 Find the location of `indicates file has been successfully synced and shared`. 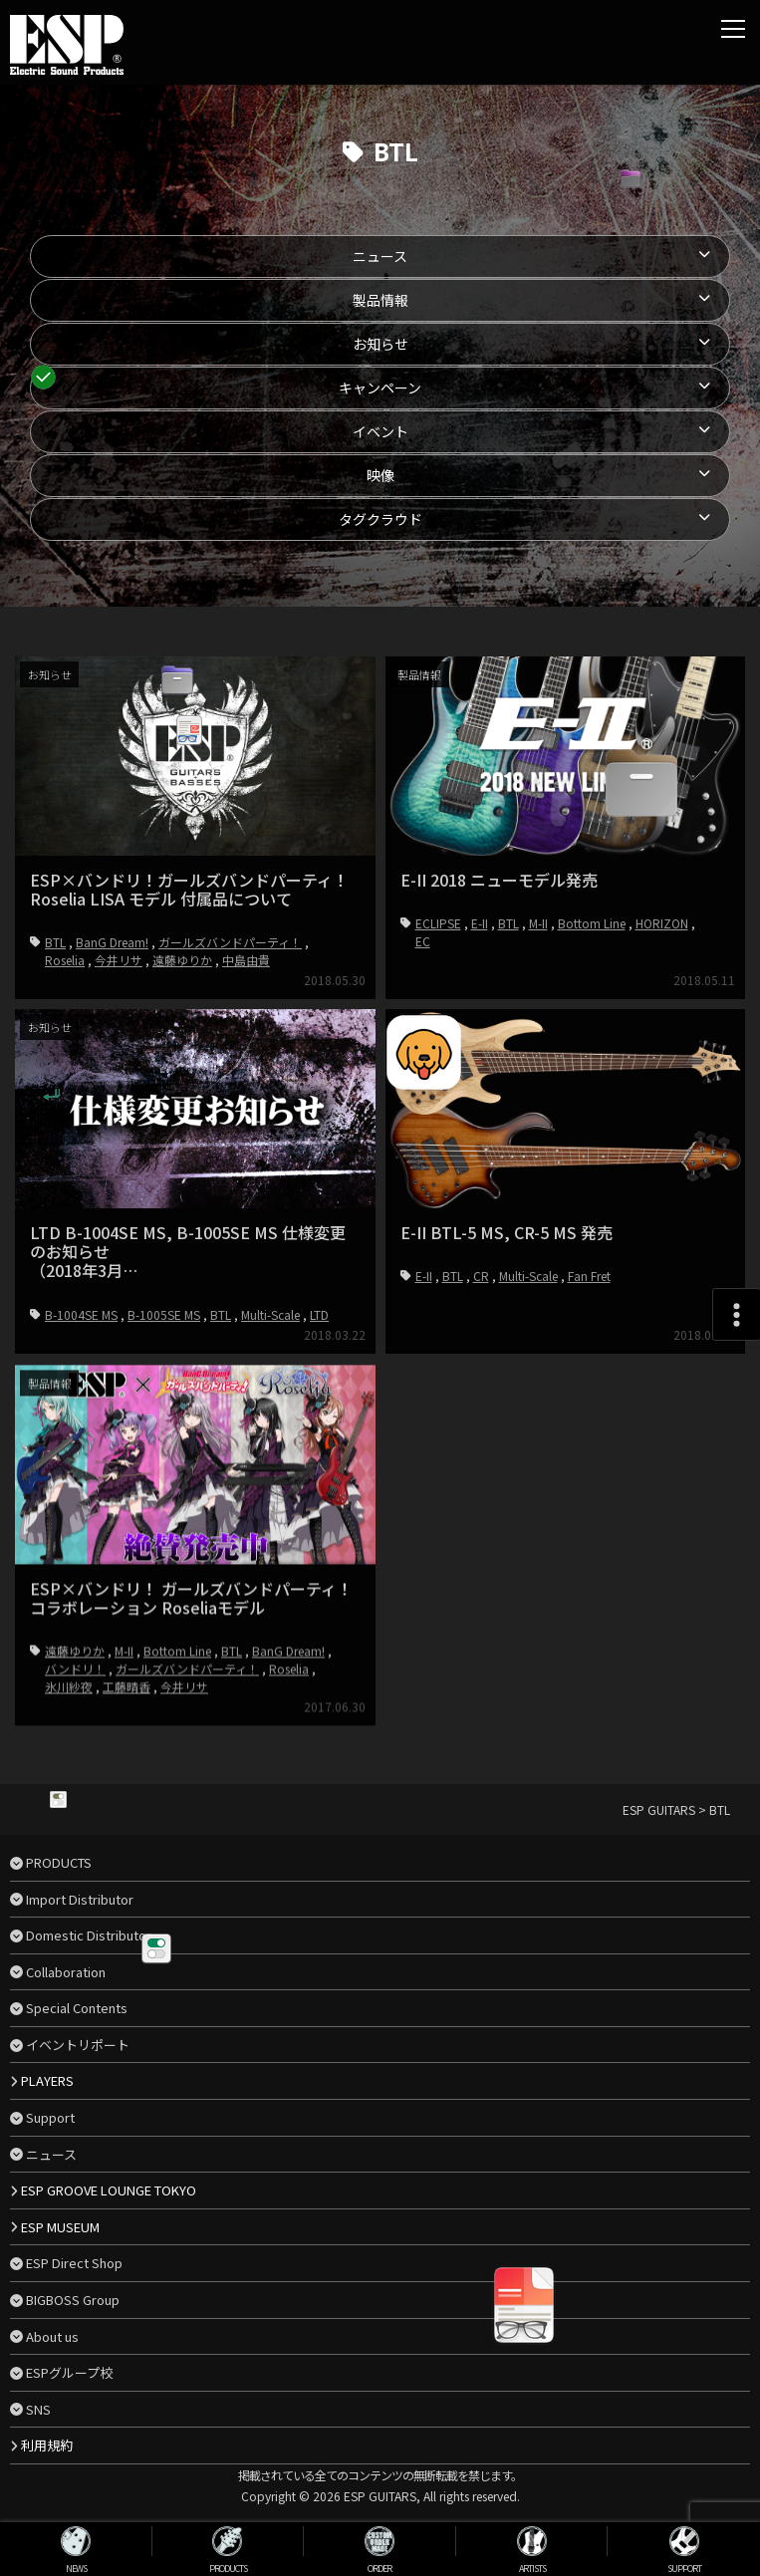

indicates file has been successfully synced and shared is located at coordinates (43, 377).